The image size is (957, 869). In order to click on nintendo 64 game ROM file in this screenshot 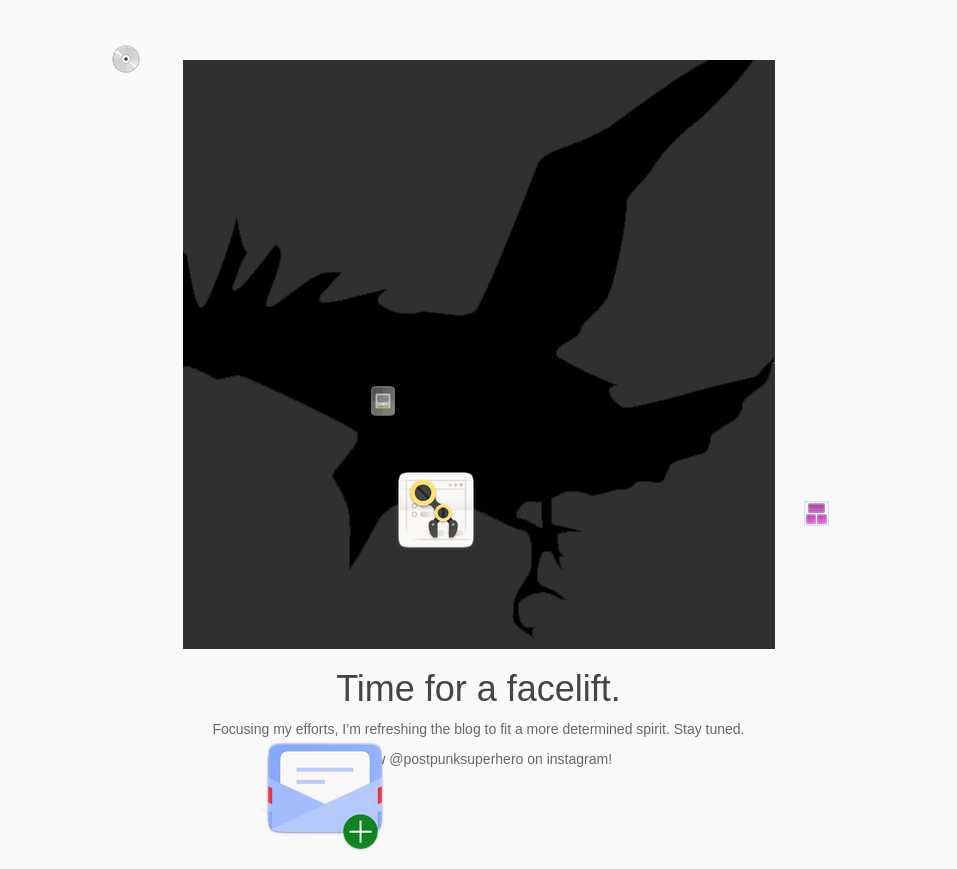, I will do `click(383, 401)`.